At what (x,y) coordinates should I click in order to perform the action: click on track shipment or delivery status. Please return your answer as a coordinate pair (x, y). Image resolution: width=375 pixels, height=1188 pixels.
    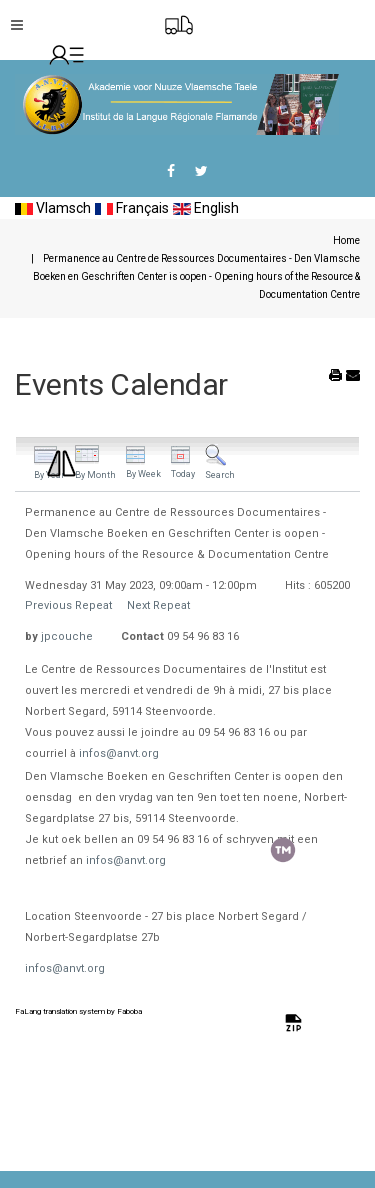
    Looking at the image, I should click on (179, 25).